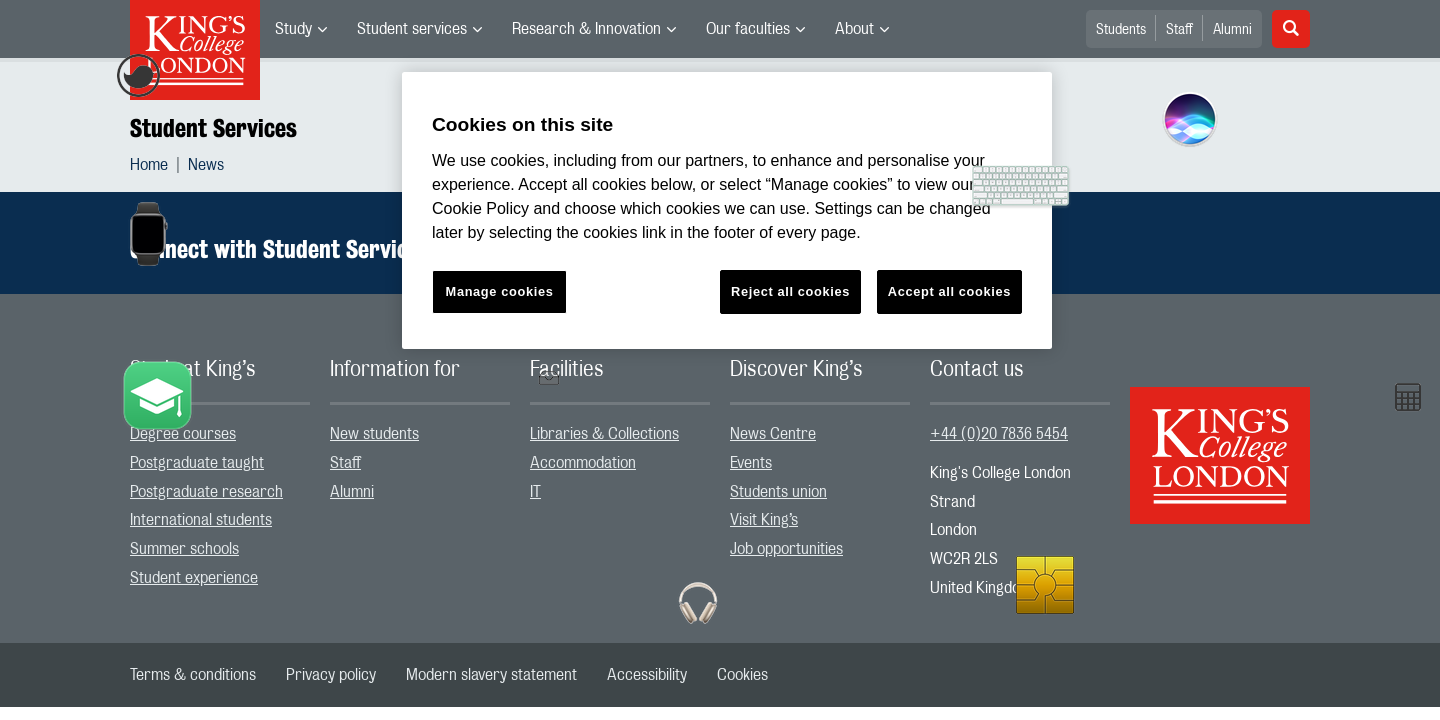 The image size is (1440, 720). I want to click on smart card or security token management, so click(1045, 585).